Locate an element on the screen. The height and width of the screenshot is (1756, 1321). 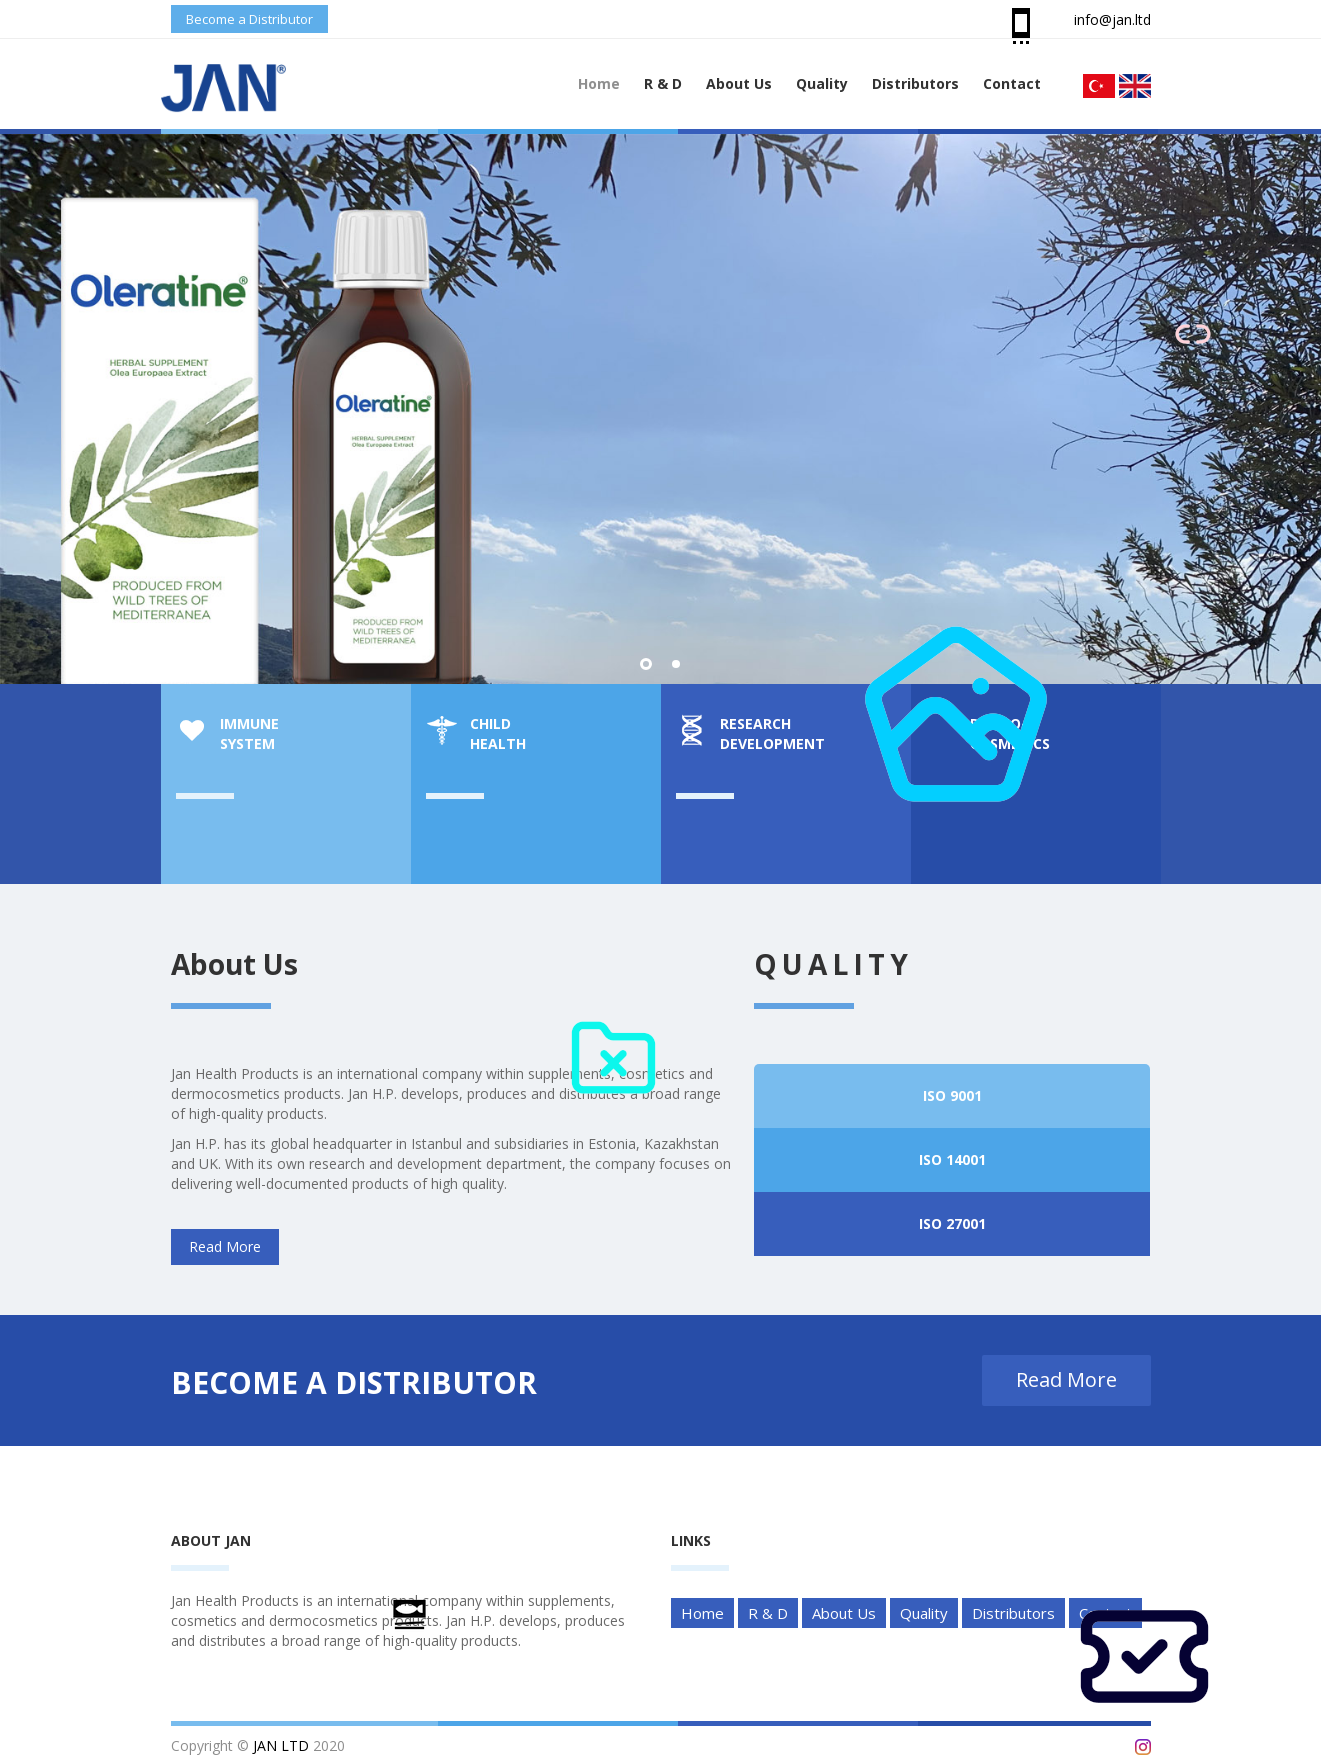
view images in a pentagon-shaped frame is located at coordinates (956, 719).